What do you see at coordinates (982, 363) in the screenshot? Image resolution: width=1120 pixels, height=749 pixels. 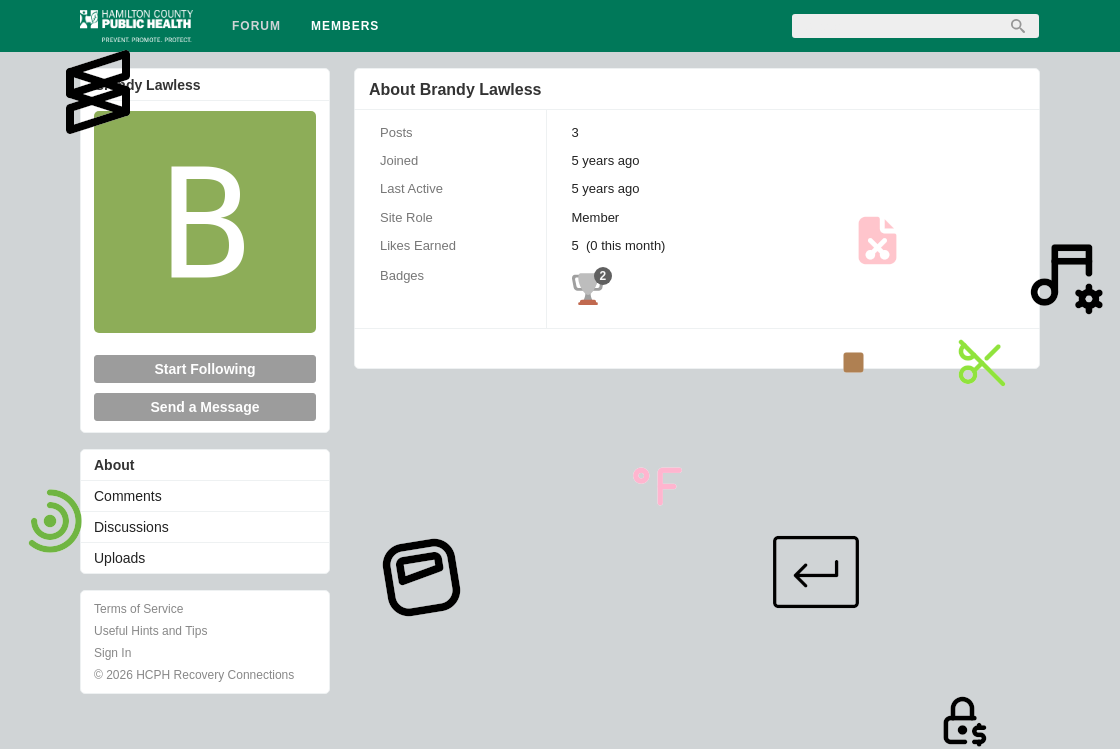 I see `cutting tool disabled or unavailable` at bounding box center [982, 363].